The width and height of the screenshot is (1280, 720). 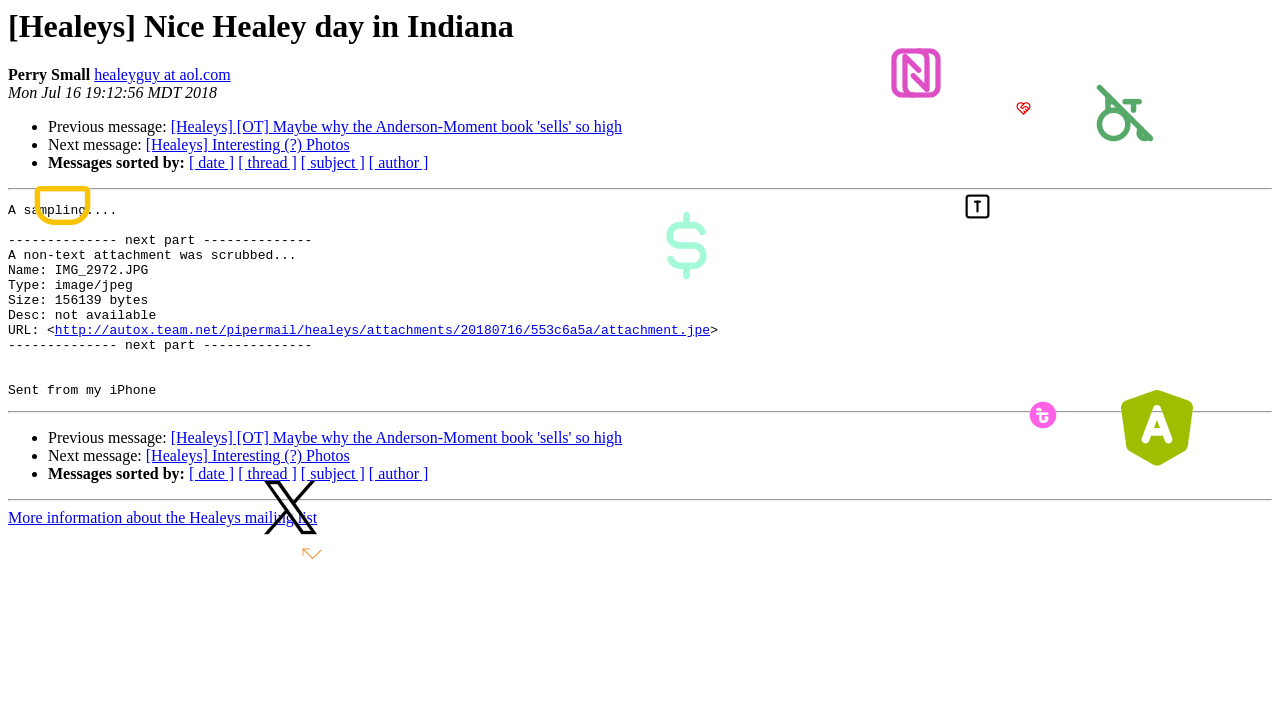 What do you see at coordinates (1043, 415) in the screenshot?
I see `bangladeshi taka currency indicator` at bounding box center [1043, 415].